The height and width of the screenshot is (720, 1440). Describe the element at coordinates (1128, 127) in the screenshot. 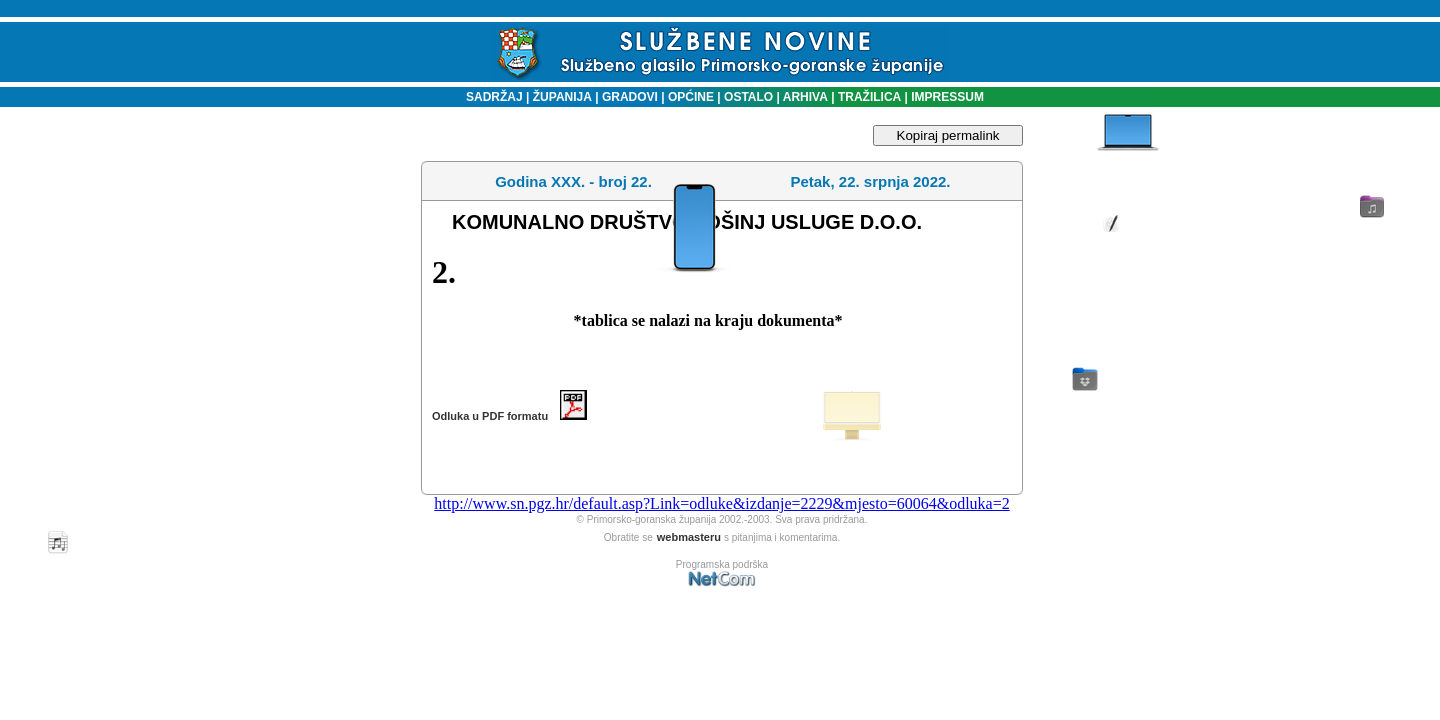

I see `indicates this macbook air in system preferences` at that location.